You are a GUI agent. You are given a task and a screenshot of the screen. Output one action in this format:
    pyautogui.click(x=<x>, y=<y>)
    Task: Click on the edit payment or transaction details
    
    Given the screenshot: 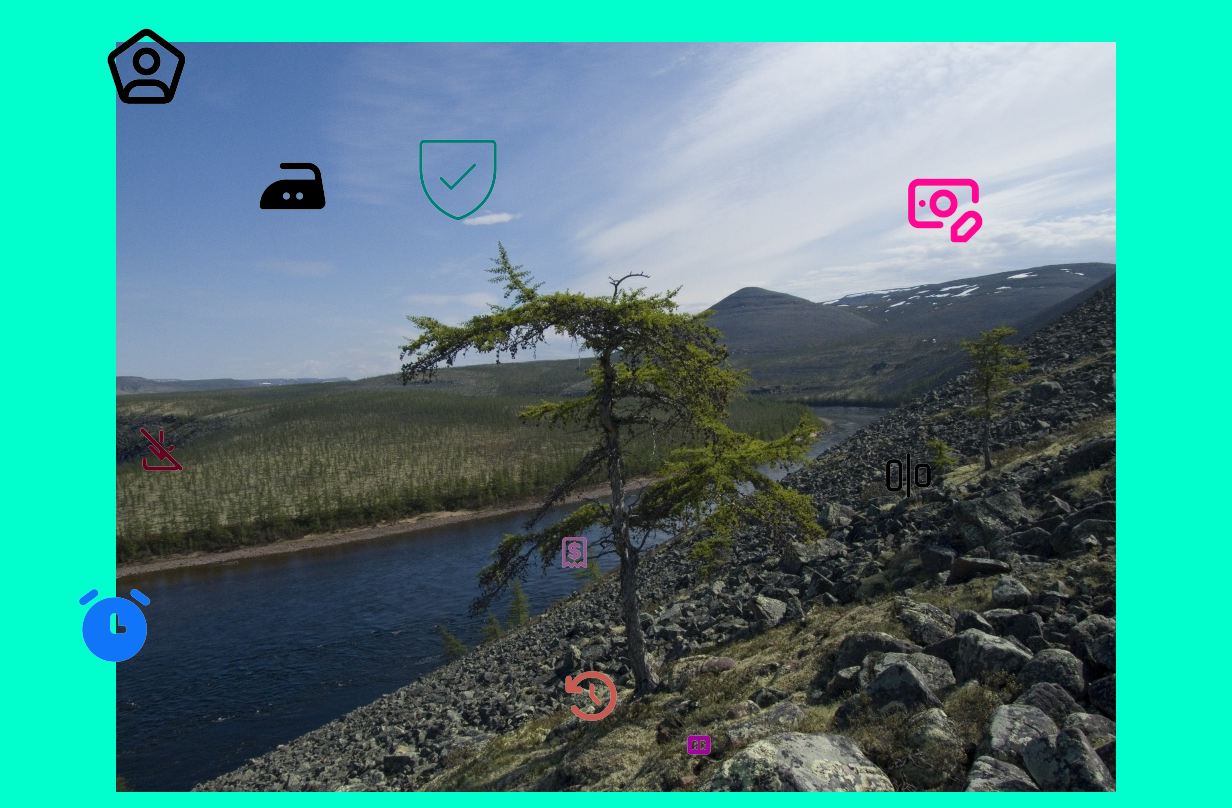 What is the action you would take?
    pyautogui.click(x=943, y=203)
    